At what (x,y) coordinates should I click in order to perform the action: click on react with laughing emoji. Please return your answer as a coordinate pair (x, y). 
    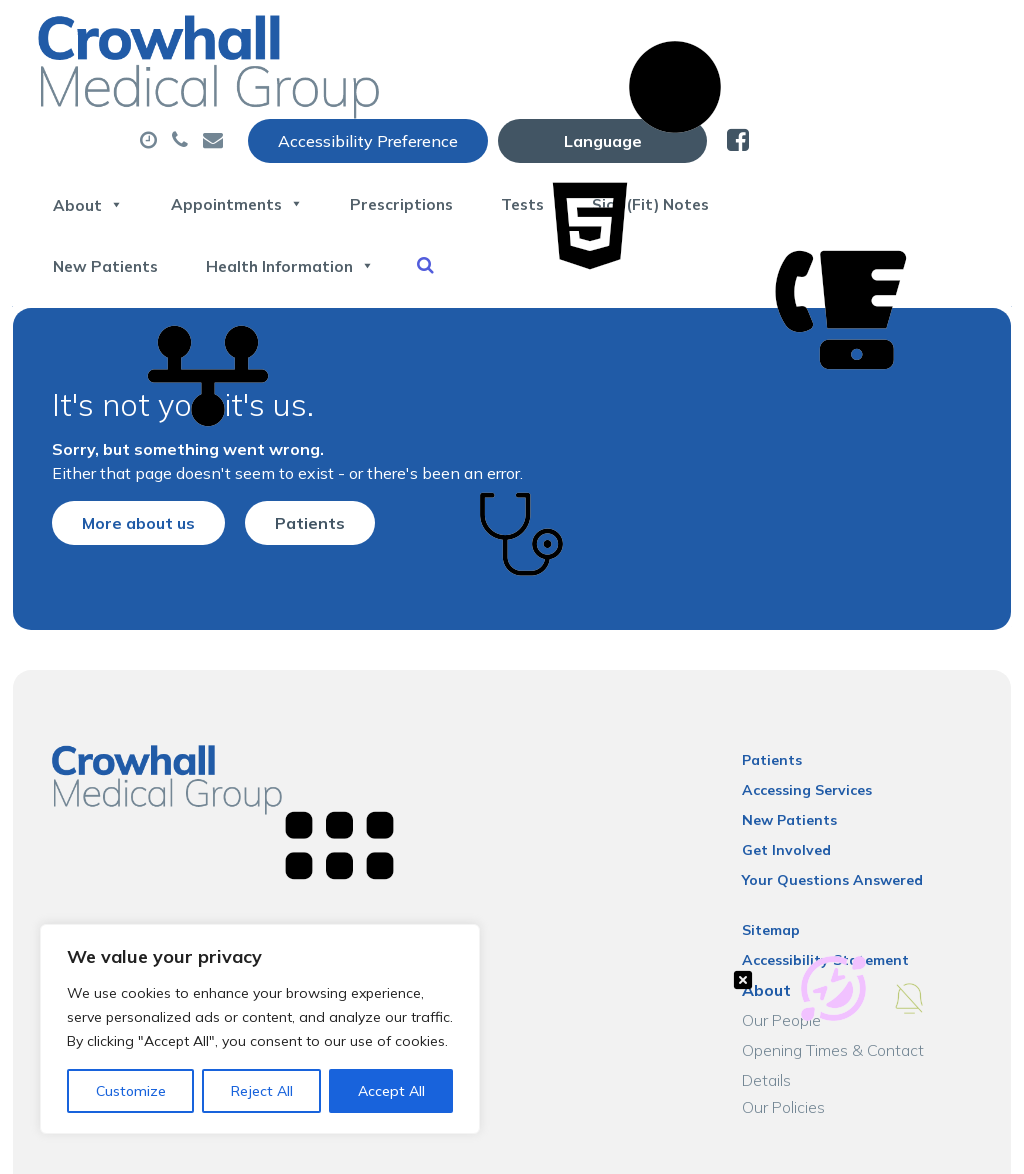
    Looking at the image, I should click on (833, 988).